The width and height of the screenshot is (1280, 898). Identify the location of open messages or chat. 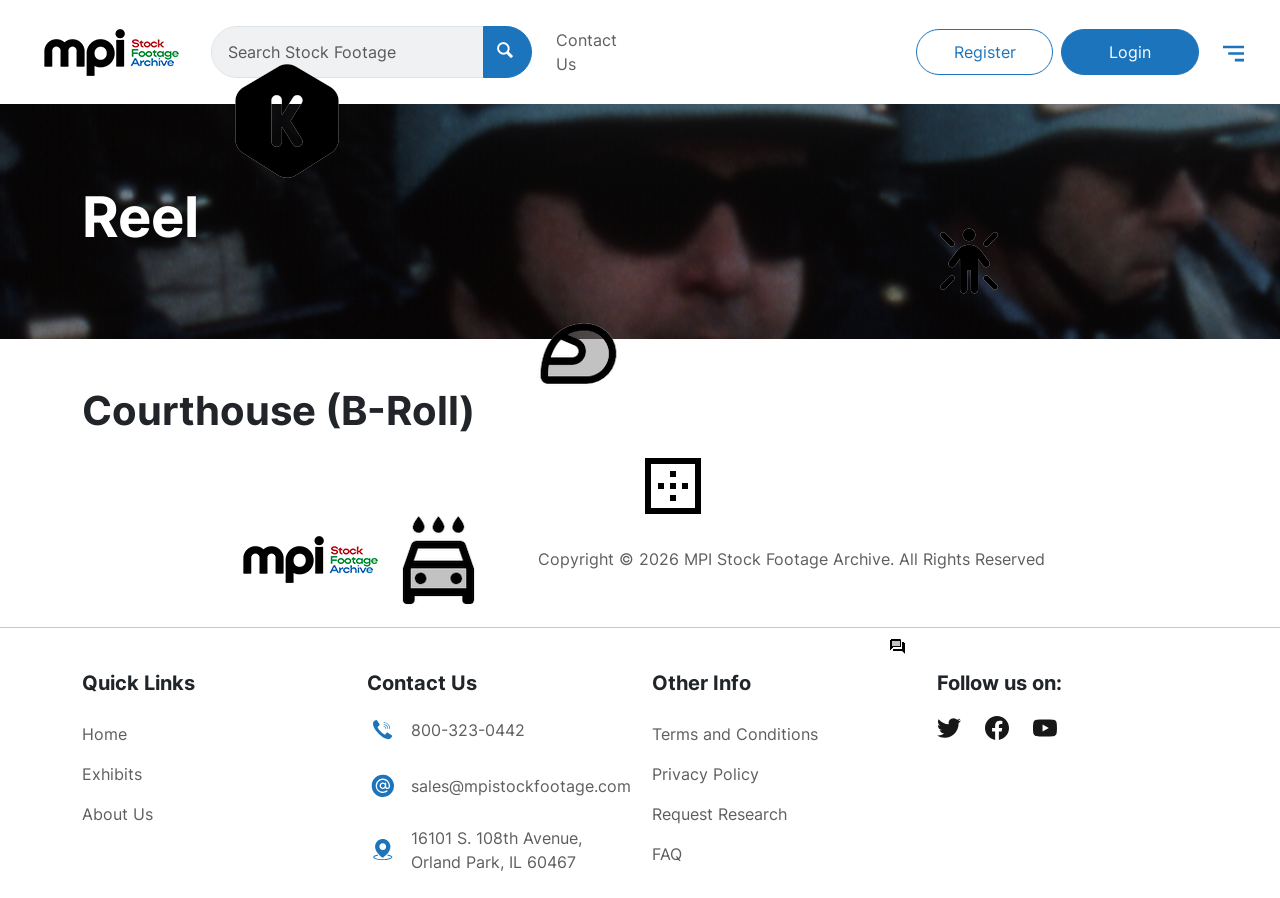
(897, 646).